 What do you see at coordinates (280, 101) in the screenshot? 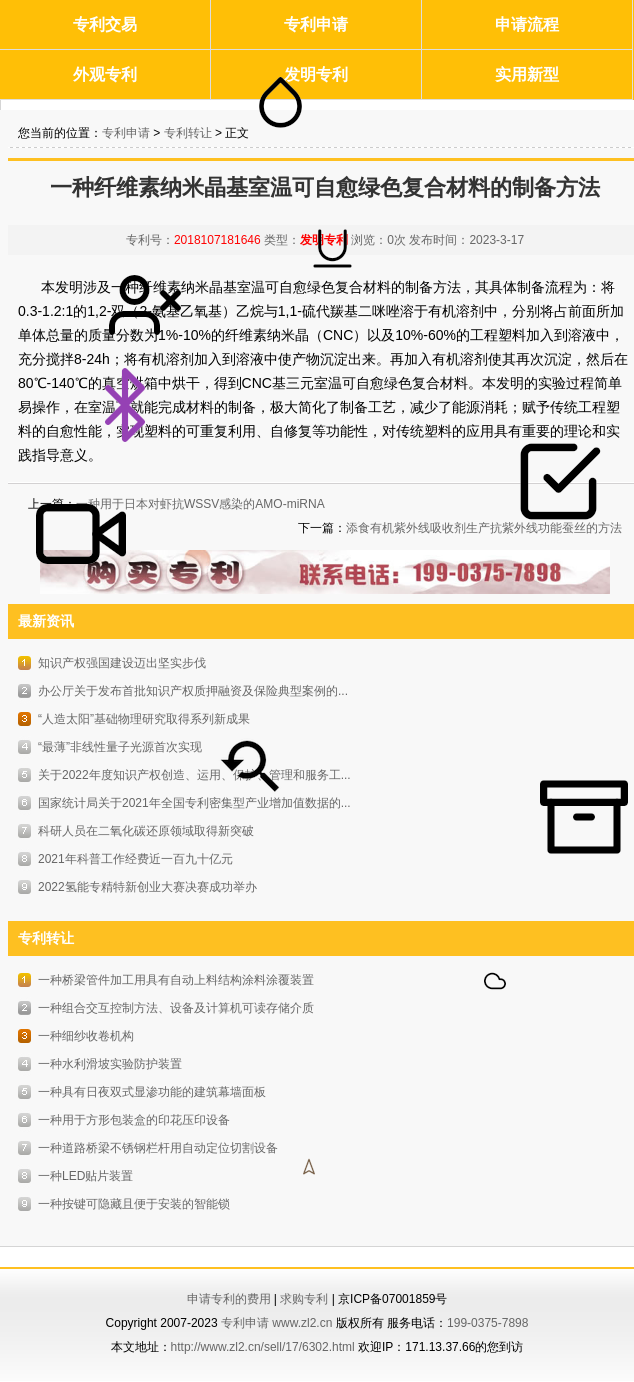
I see `adjust humidity or water settings` at bounding box center [280, 101].